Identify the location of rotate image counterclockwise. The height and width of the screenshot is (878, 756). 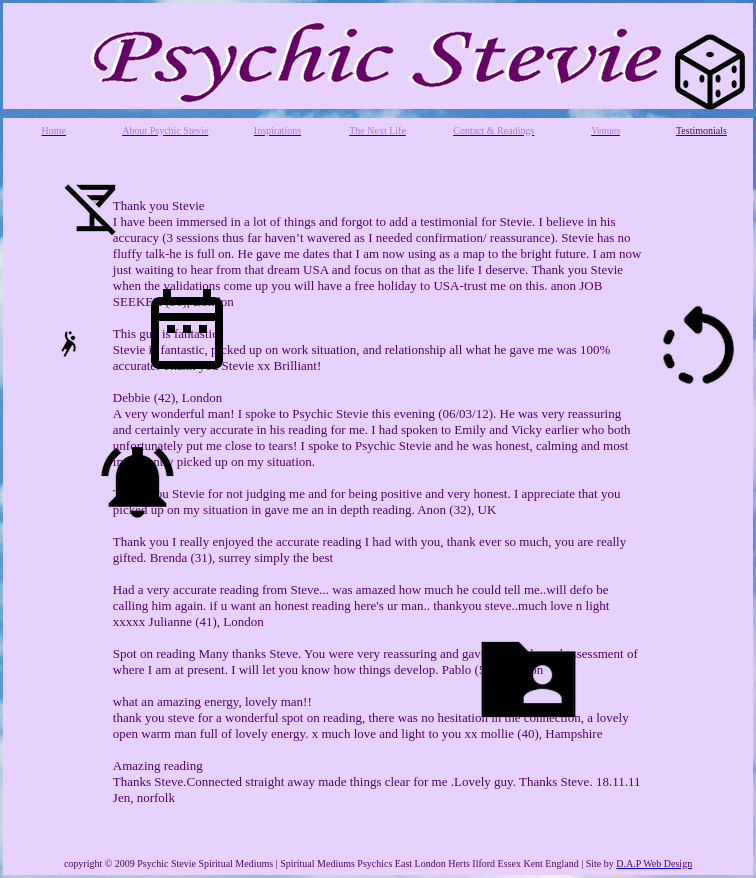
(698, 349).